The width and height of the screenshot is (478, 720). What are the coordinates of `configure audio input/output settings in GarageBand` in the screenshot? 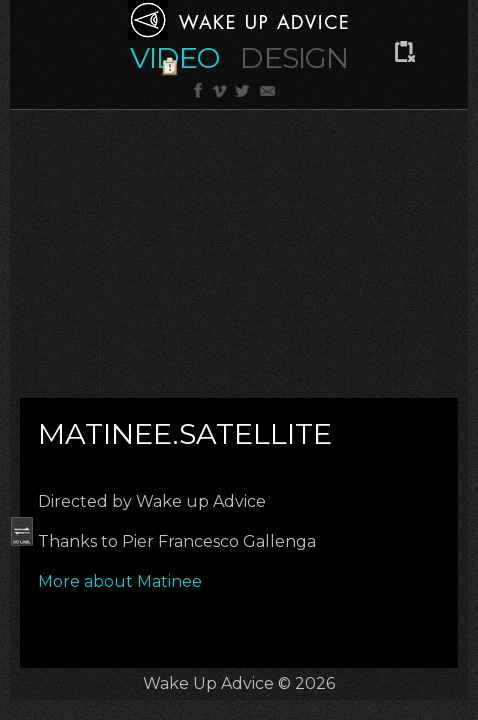 It's located at (22, 532).